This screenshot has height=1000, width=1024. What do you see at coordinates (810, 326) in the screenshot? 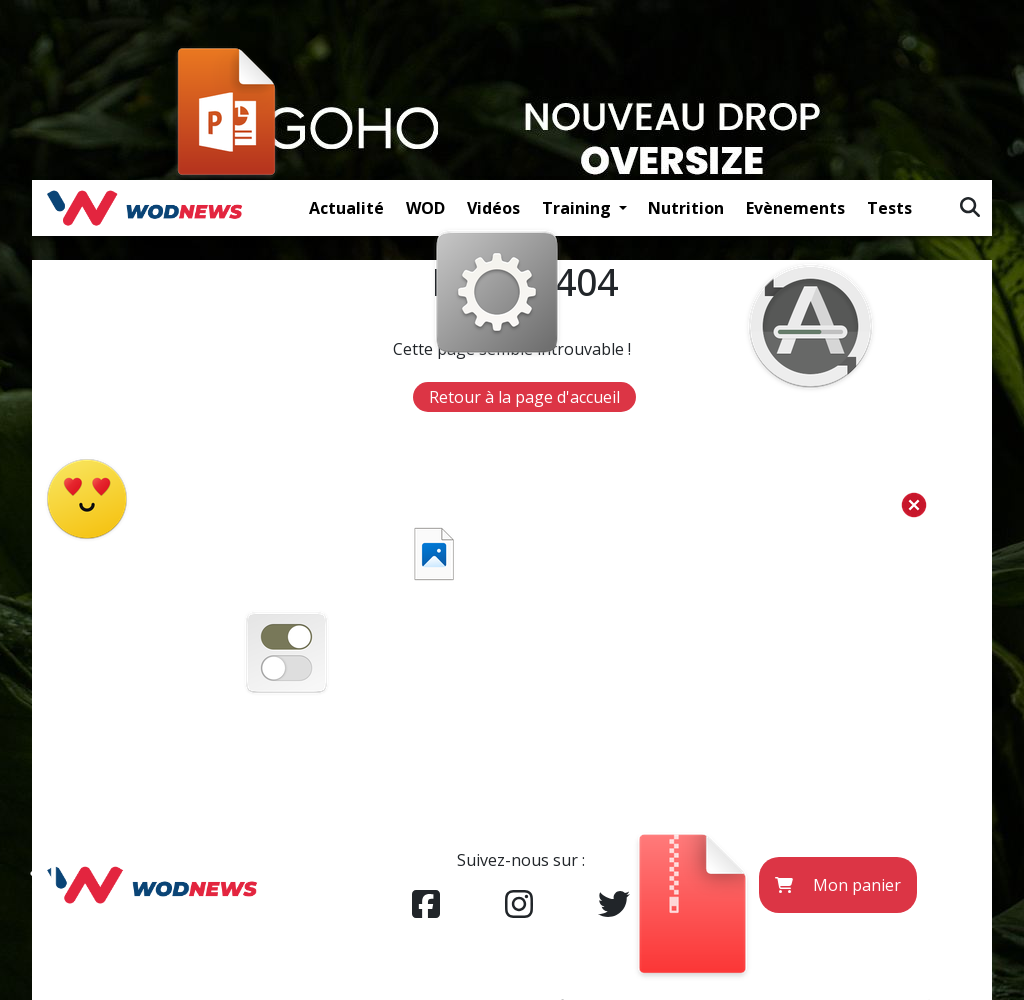
I see `check for available system updates` at bounding box center [810, 326].